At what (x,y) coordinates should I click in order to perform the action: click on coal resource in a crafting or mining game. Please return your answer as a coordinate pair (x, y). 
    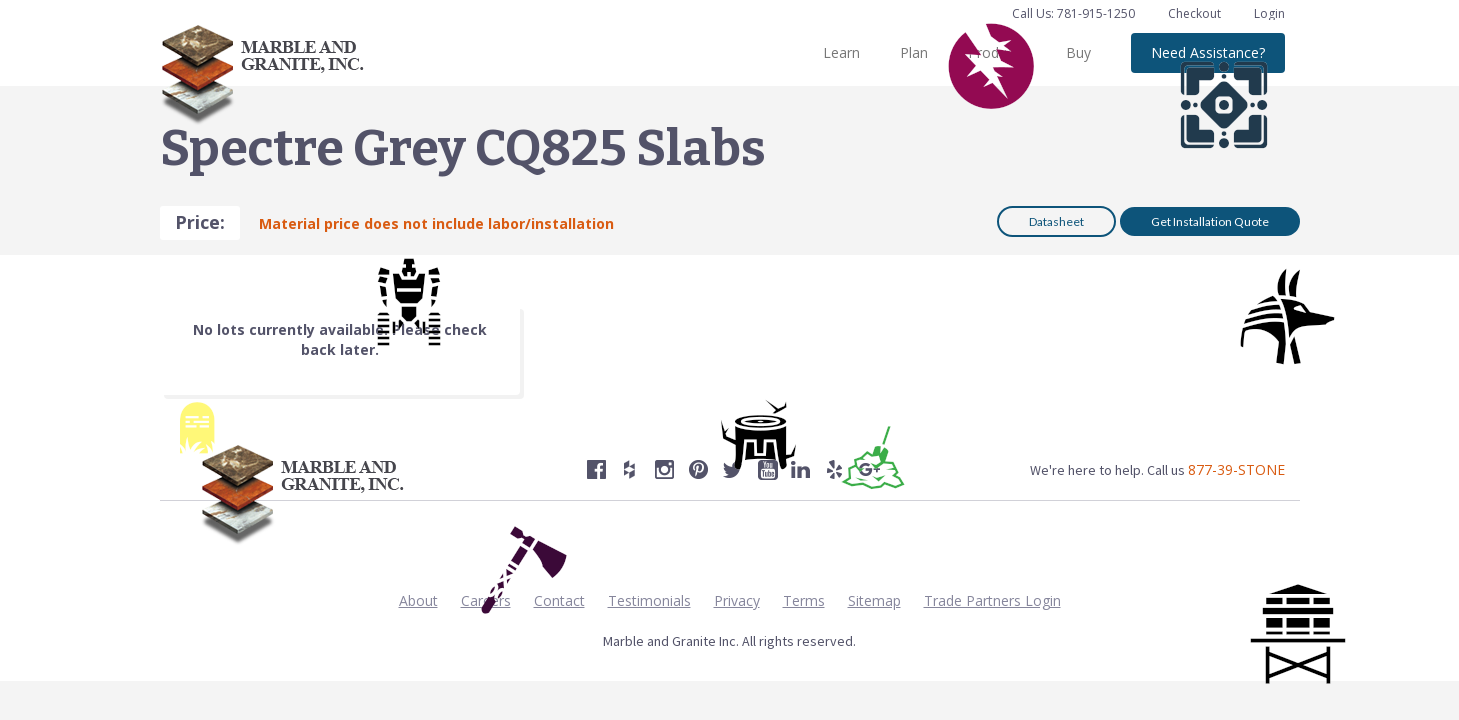
    Looking at the image, I should click on (873, 457).